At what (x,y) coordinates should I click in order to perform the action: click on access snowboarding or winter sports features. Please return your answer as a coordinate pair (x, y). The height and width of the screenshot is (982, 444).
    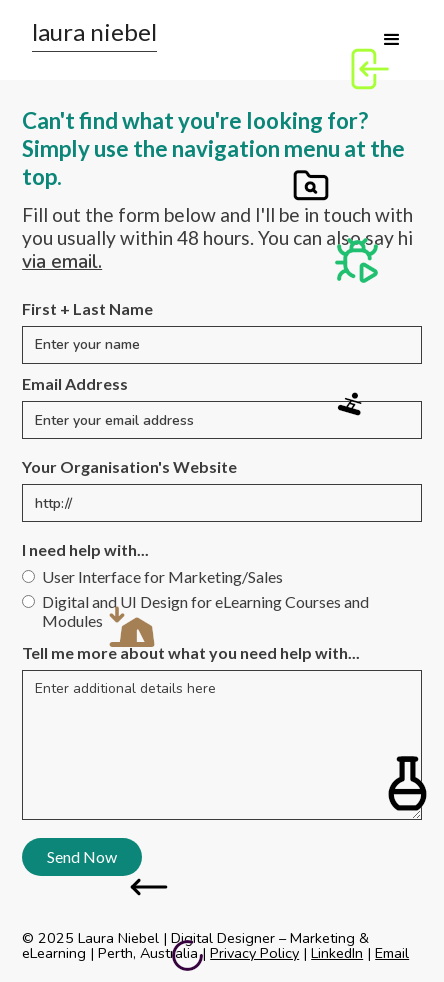
    Looking at the image, I should click on (351, 404).